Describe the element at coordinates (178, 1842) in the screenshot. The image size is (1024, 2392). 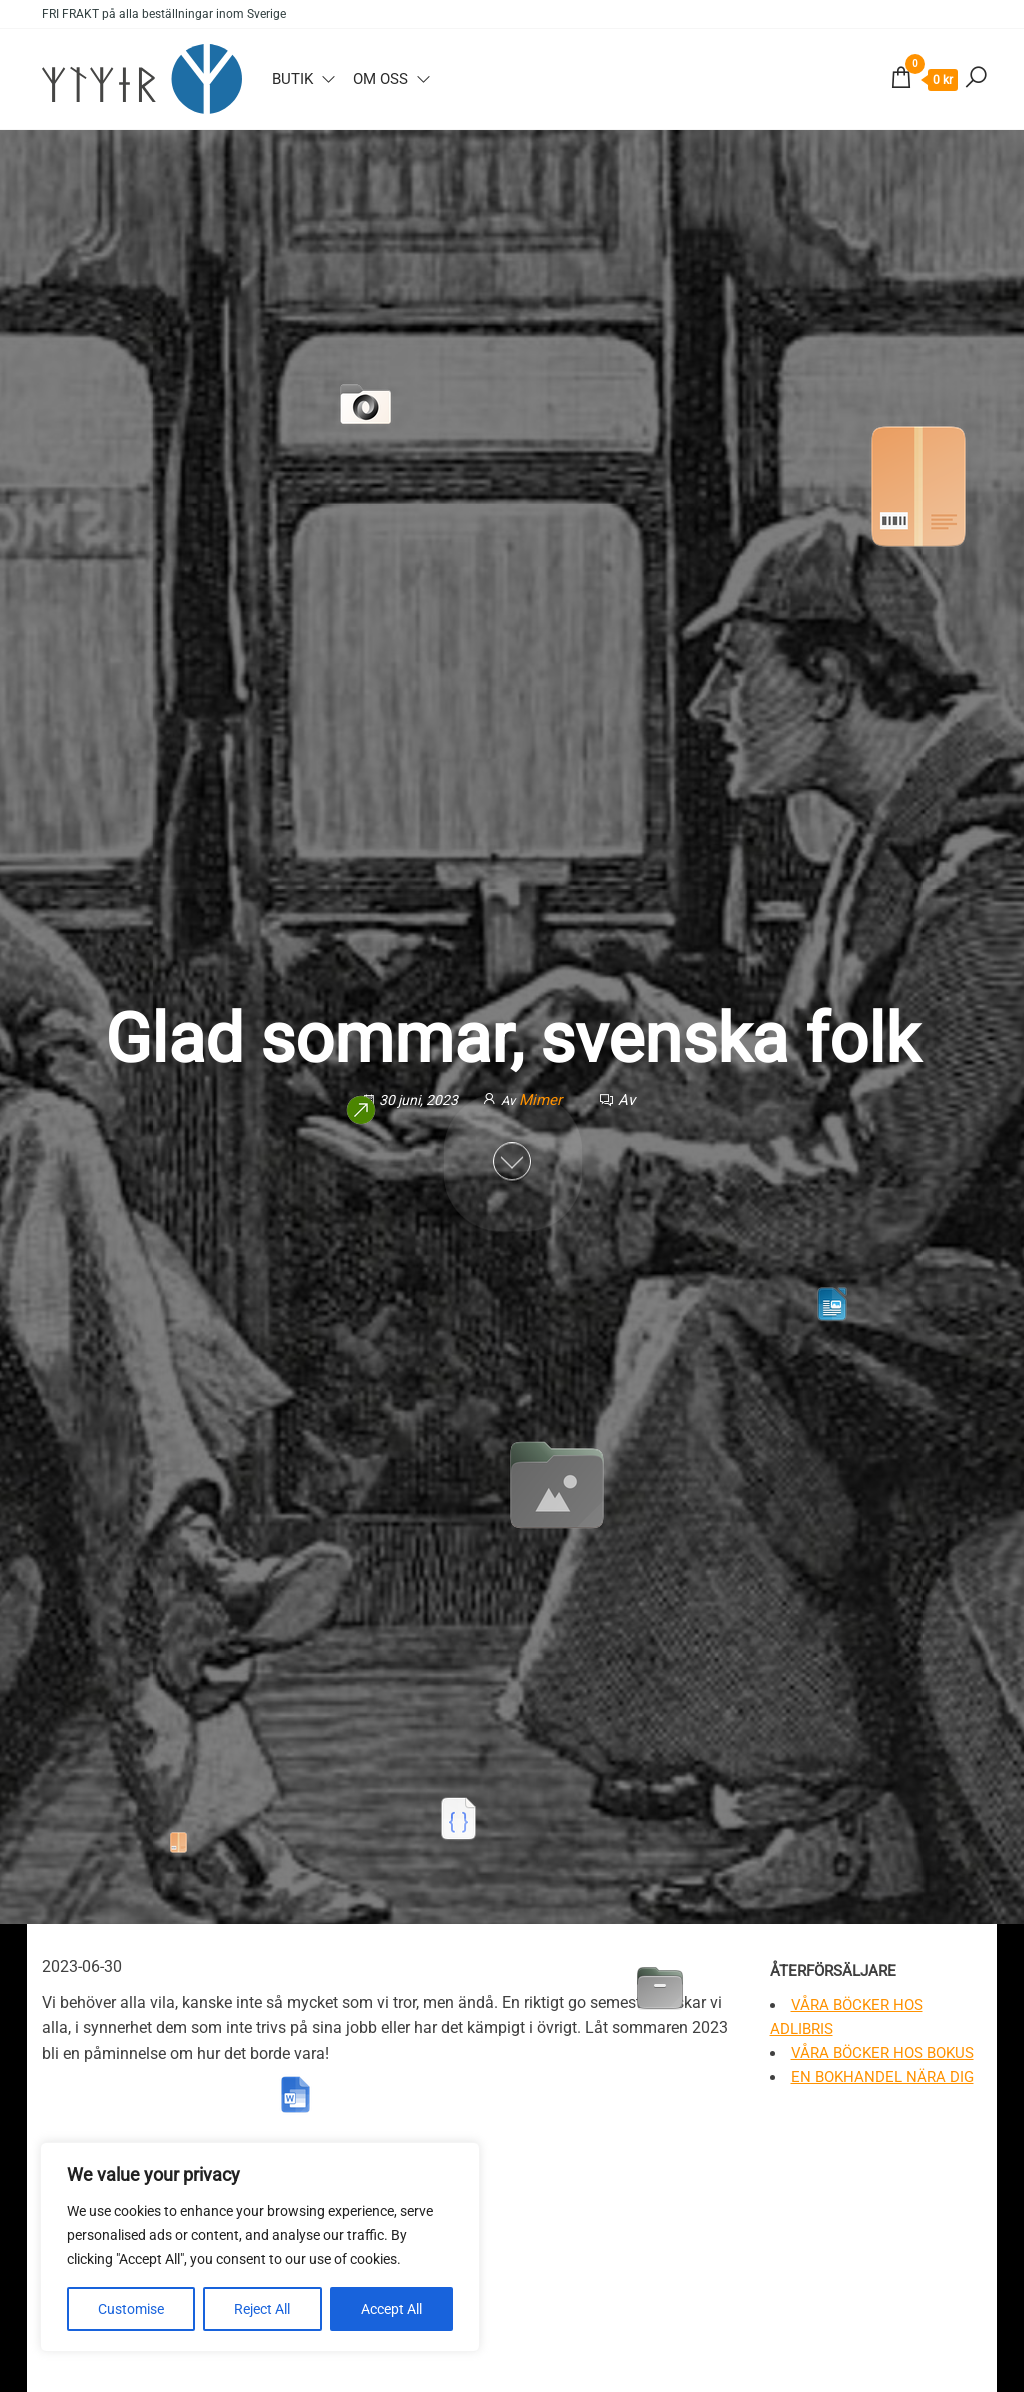
I see `compressed or archived file type indicator` at that location.